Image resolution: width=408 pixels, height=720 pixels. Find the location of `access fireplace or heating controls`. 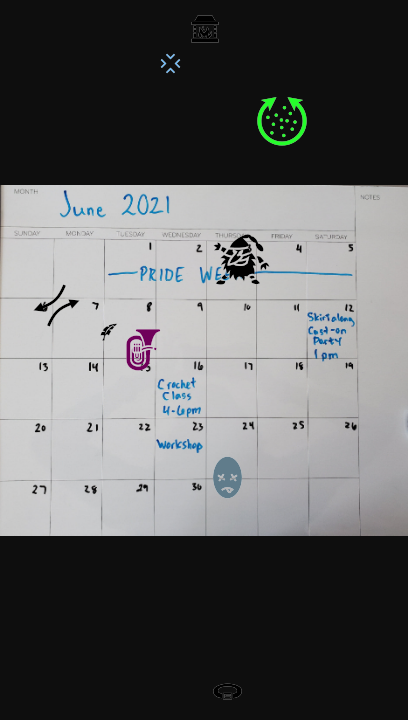

access fireplace or heating controls is located at coordinates (205, 29).